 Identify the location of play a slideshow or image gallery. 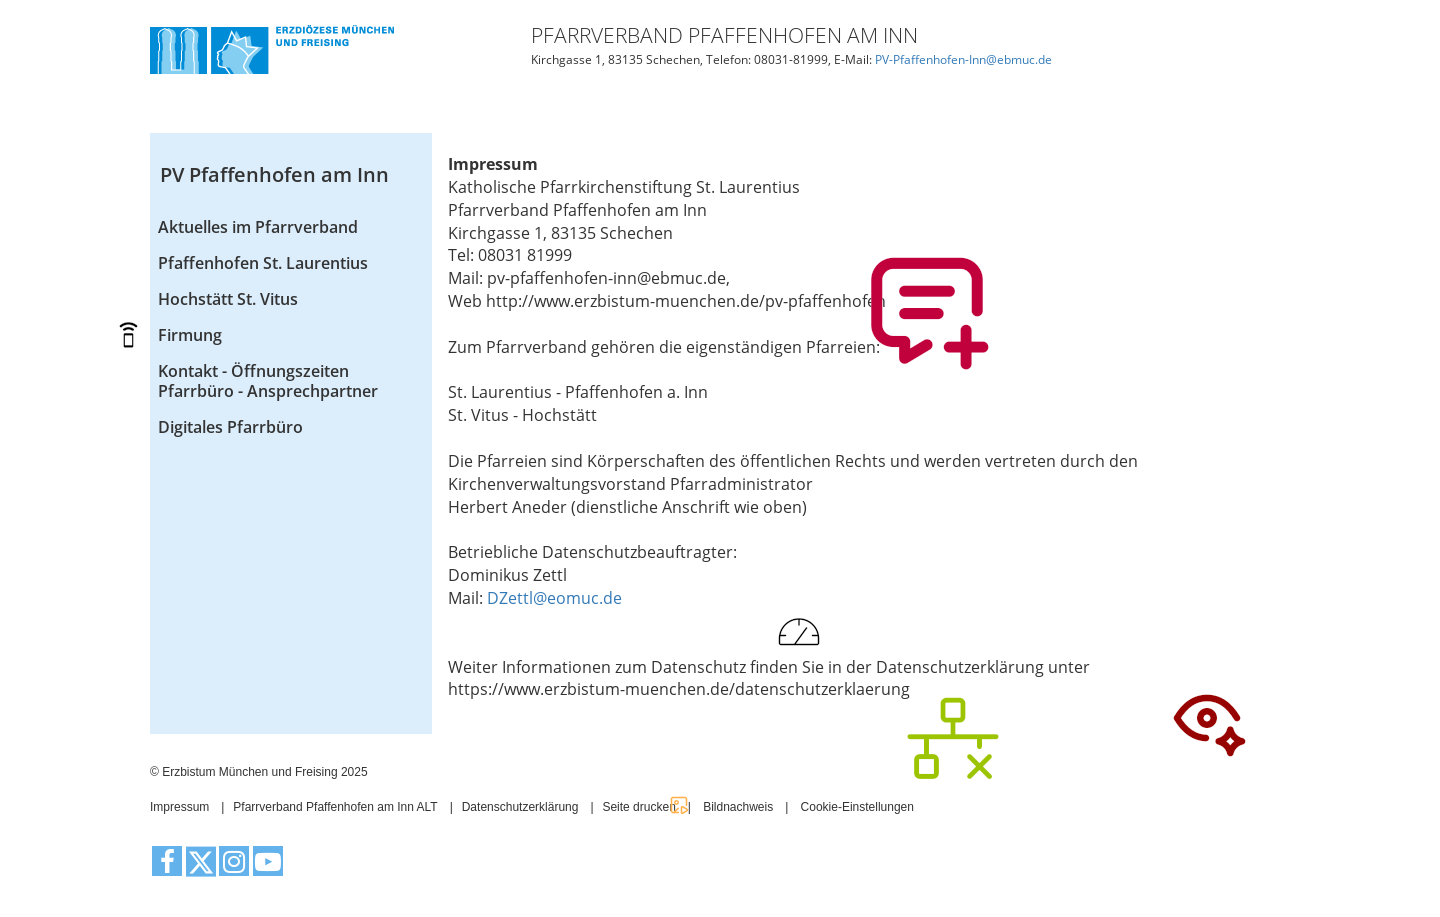
(679, 805).